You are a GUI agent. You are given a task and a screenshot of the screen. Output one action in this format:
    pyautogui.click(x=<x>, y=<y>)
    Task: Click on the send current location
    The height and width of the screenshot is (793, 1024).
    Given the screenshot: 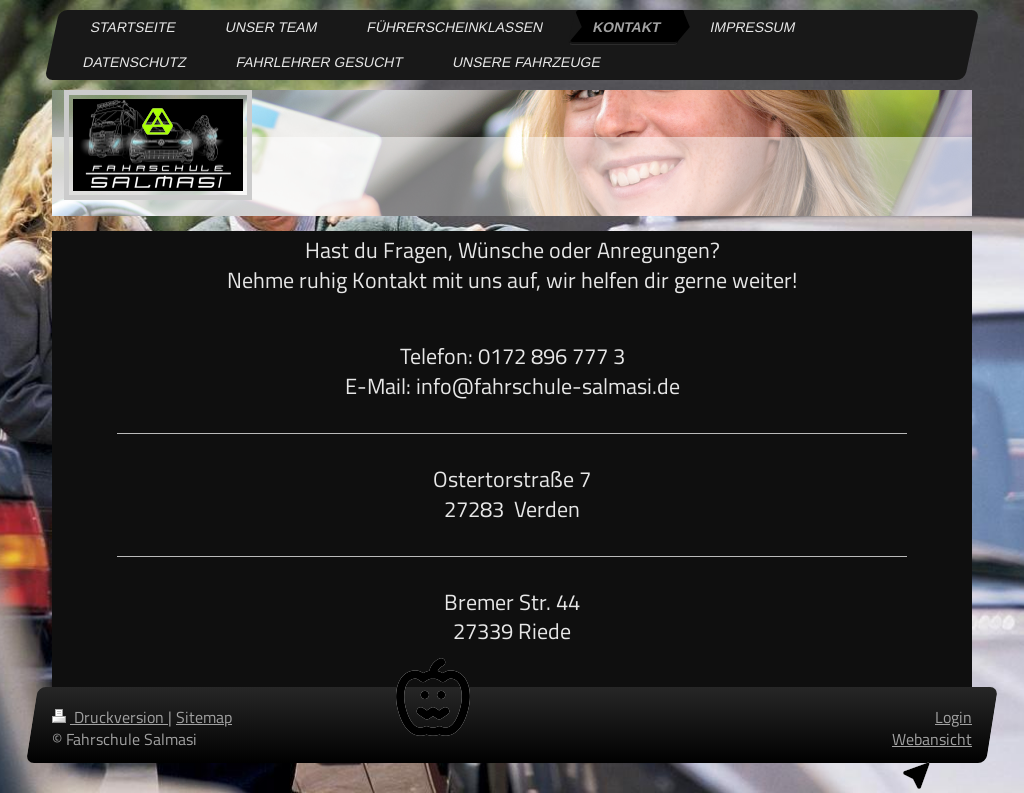 What is the action you would take?
    pyautogui.click(x=916, y=775)
    